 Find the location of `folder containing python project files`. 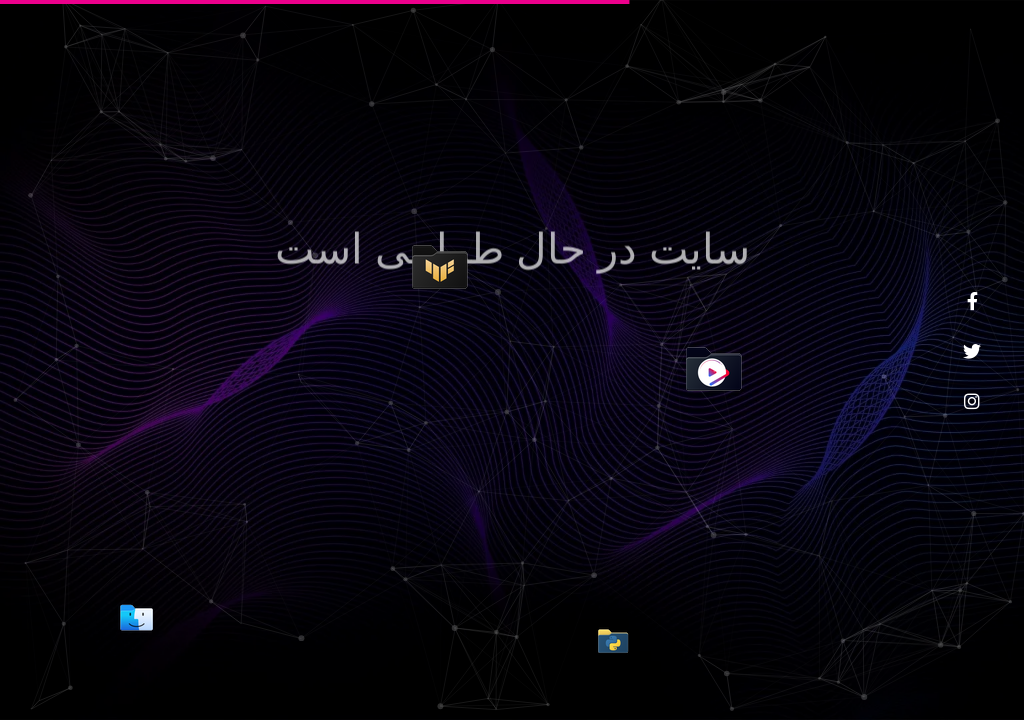

folder containing python project files is located at coordinates (613, 642).